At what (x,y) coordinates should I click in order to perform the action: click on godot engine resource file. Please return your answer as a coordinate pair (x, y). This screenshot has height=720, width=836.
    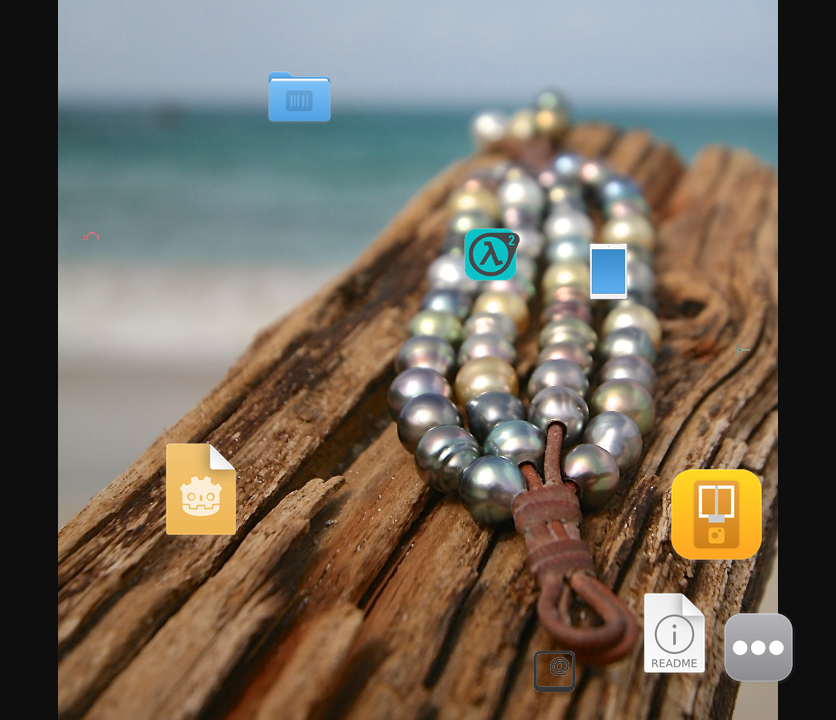
    Looking at the image, I should click on (201, 491).